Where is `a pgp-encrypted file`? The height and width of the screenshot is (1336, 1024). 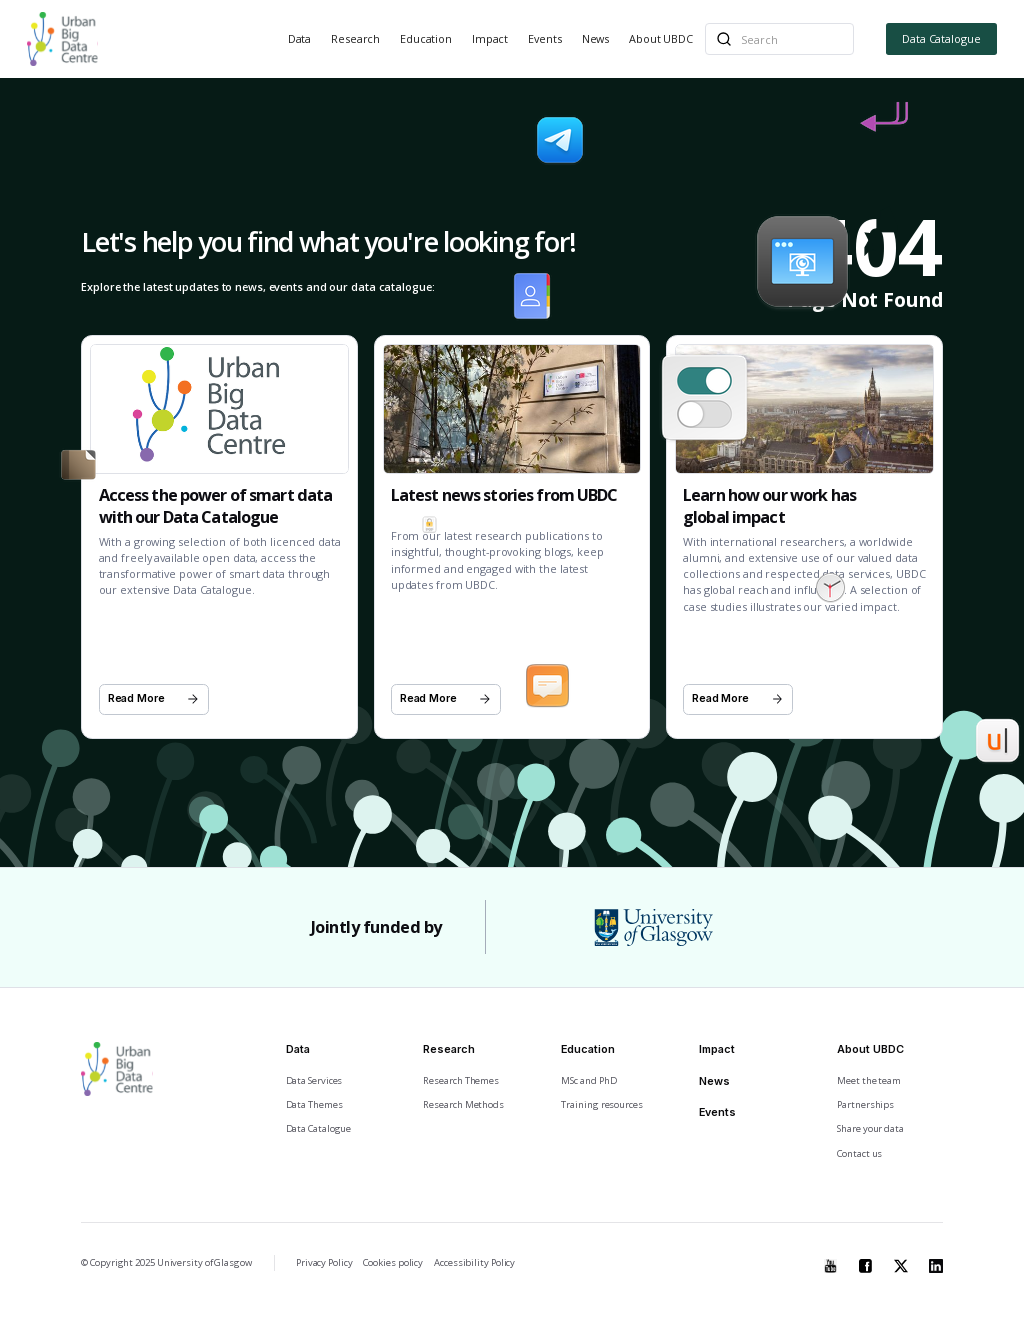
a pgp-encrypted file is located at coordinates (429, 524).